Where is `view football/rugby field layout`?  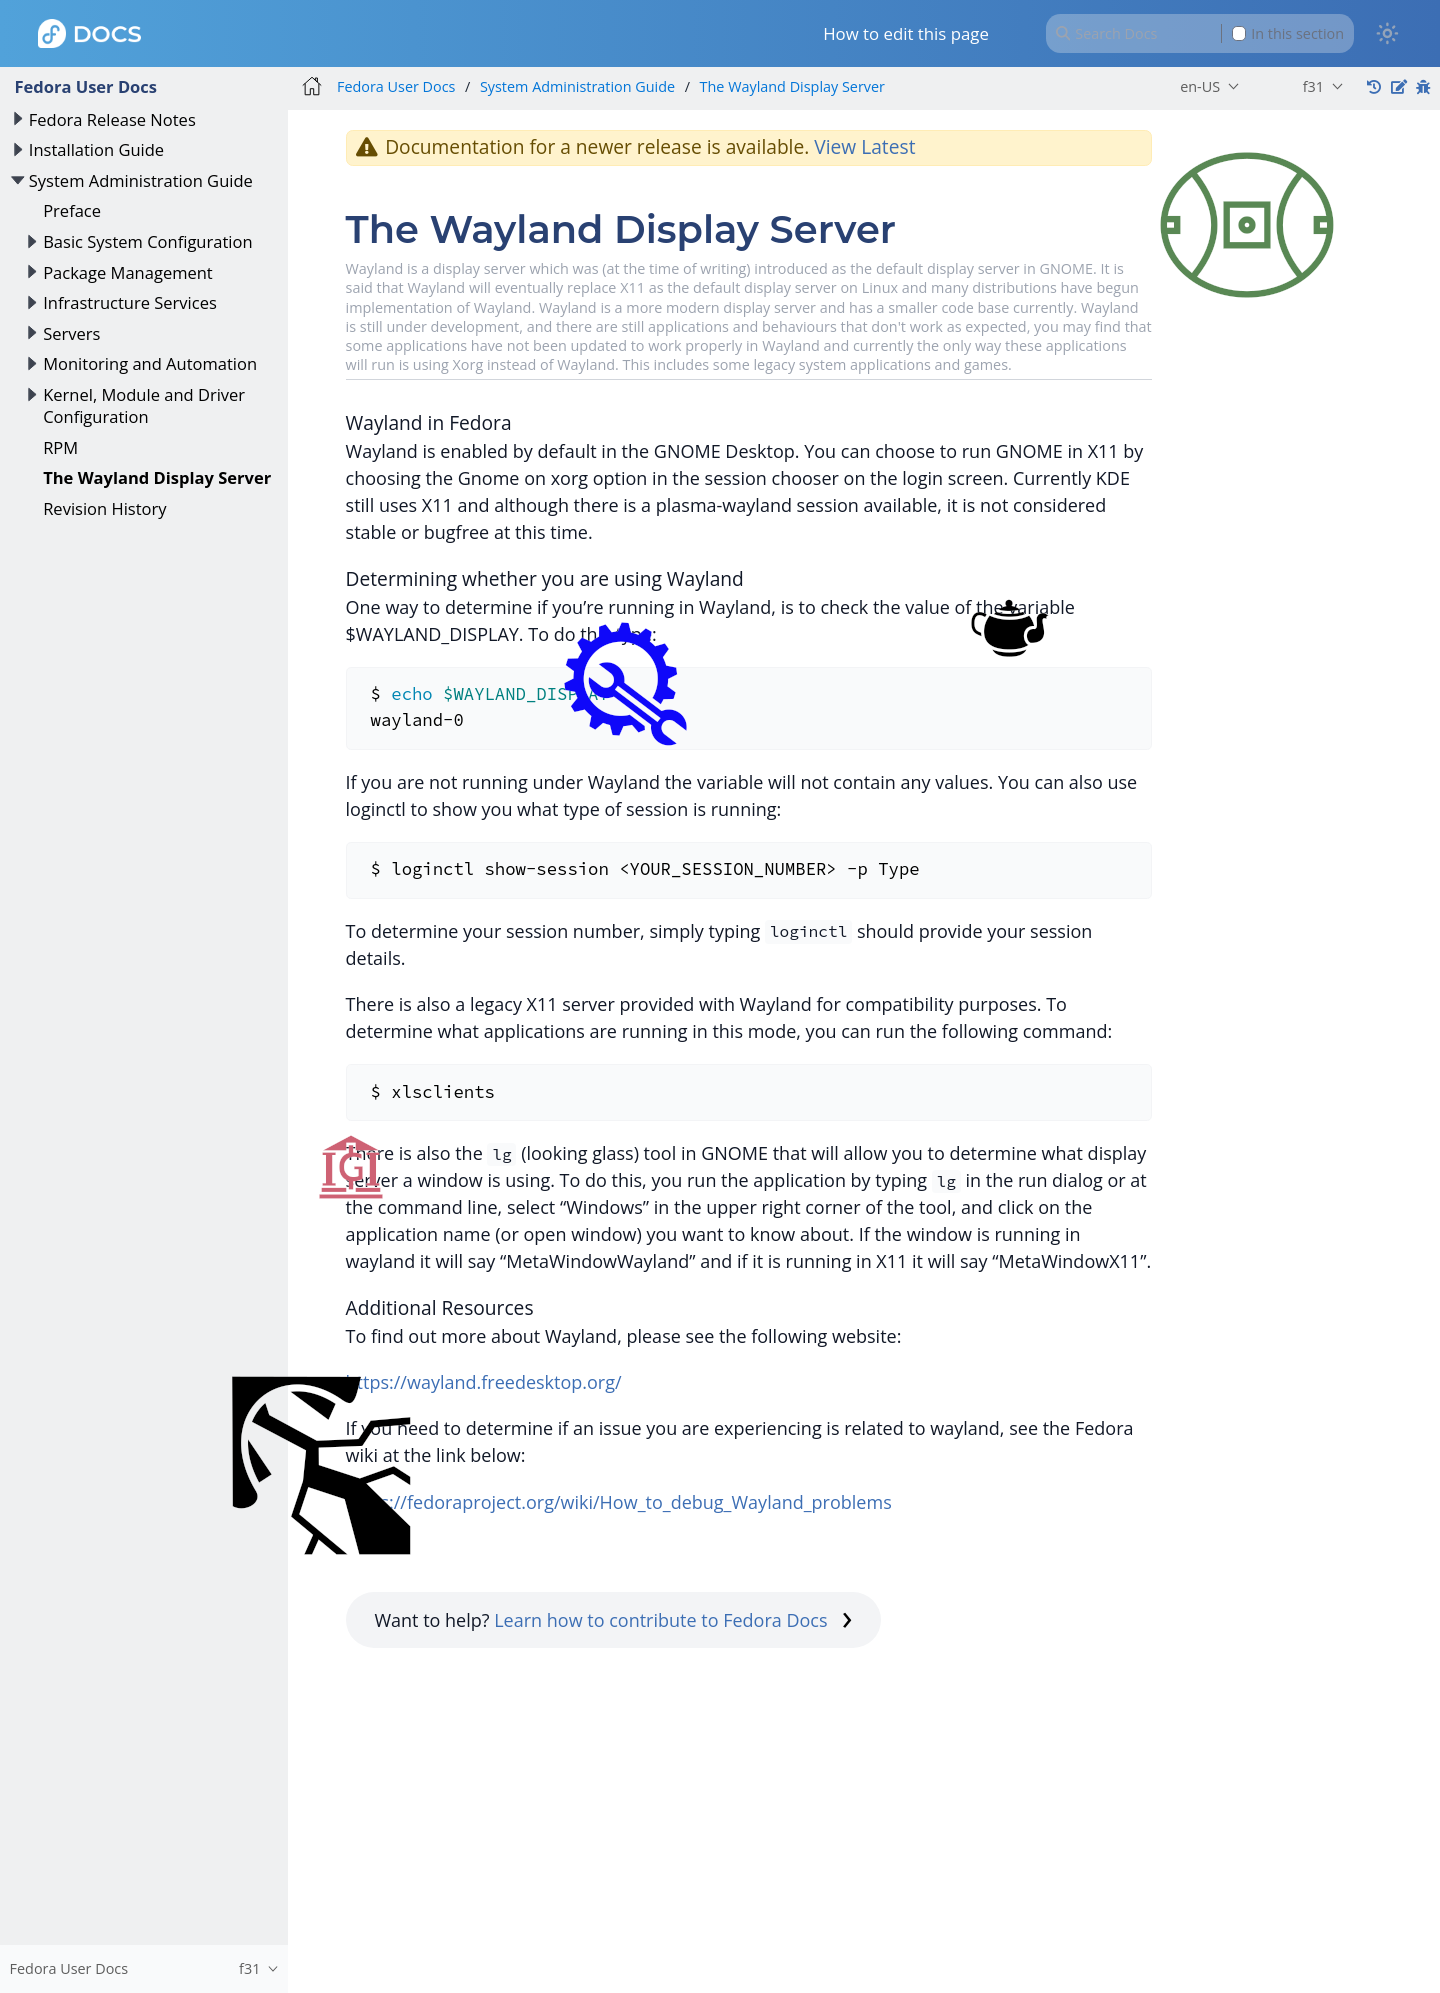
view football/rugby field layout is located at coordinates (1247, 225).